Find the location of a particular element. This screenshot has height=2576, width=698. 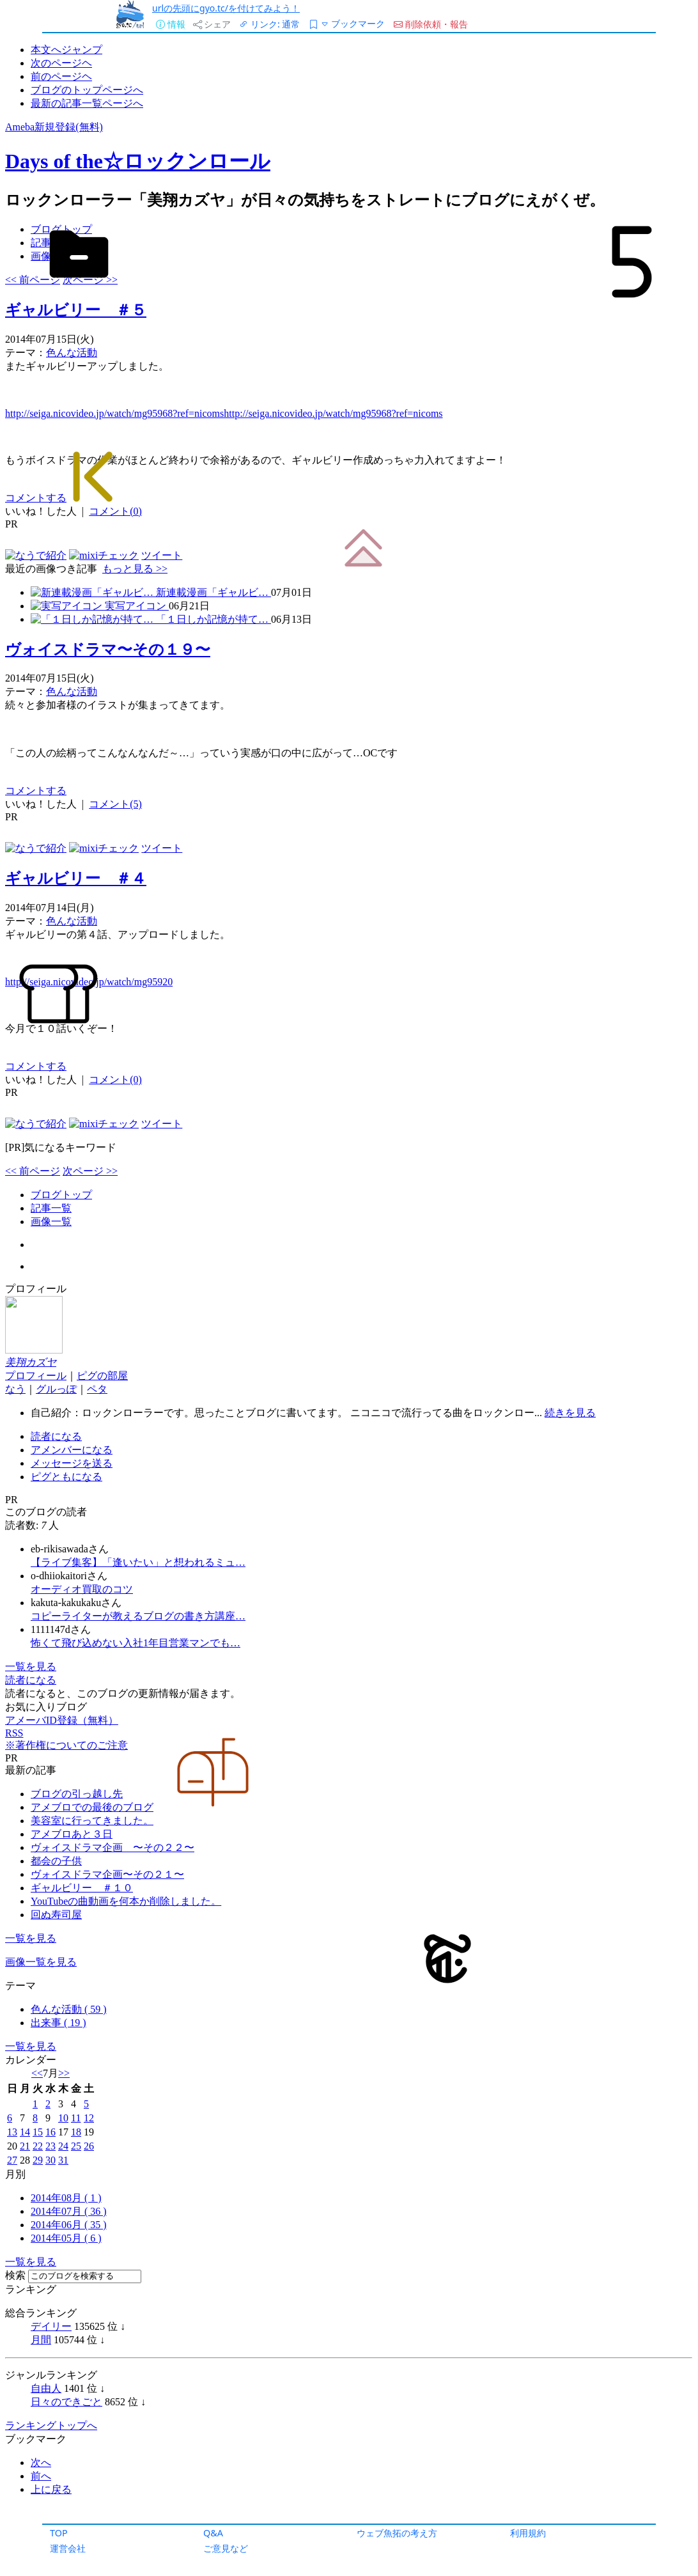

navigate to the beginning or first item is located at coordinates (91, 476).